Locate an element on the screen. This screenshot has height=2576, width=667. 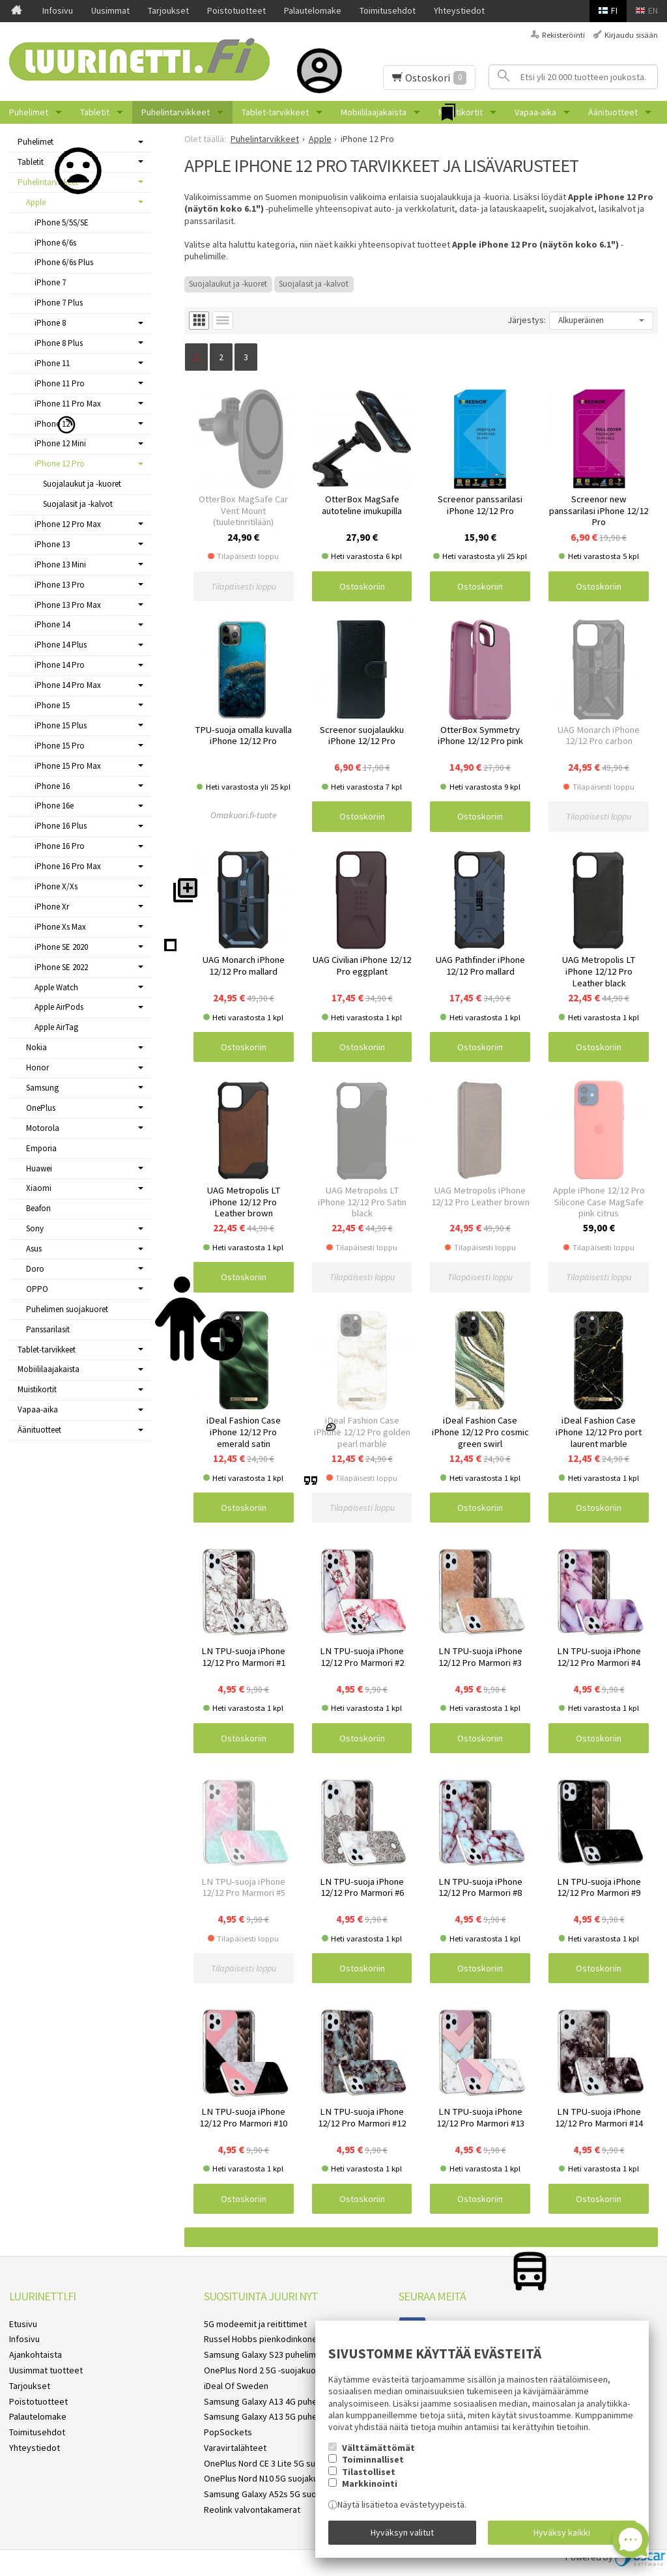
access your account or profile settings is located at coordinates (319, 70).